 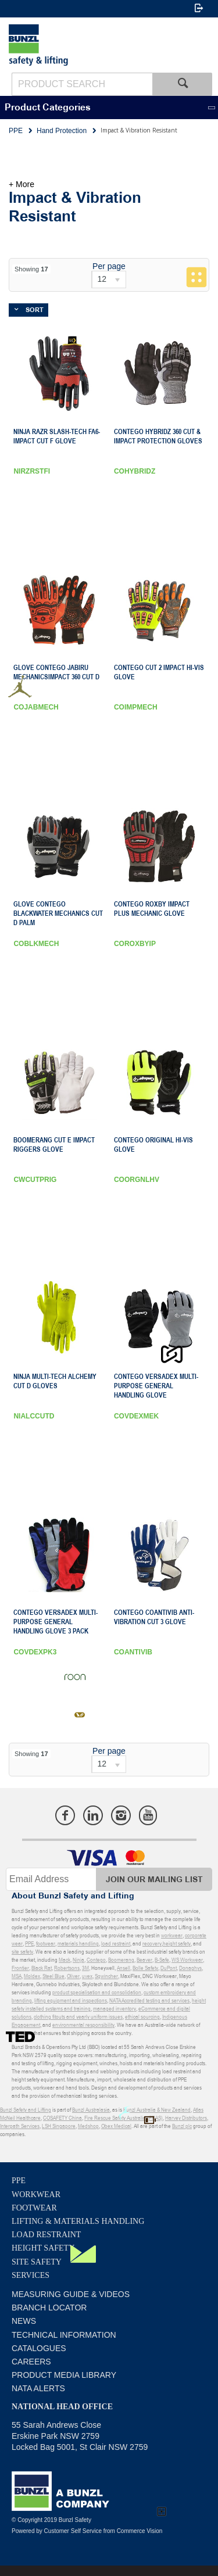 I want to click on open the roon music player app, so click(x=75, y=1677).